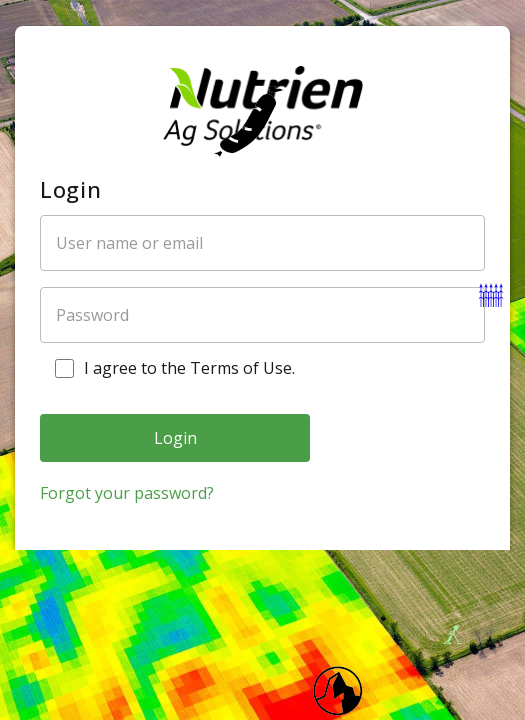  I want to click on view mountain or peak location, so click(338, 691).